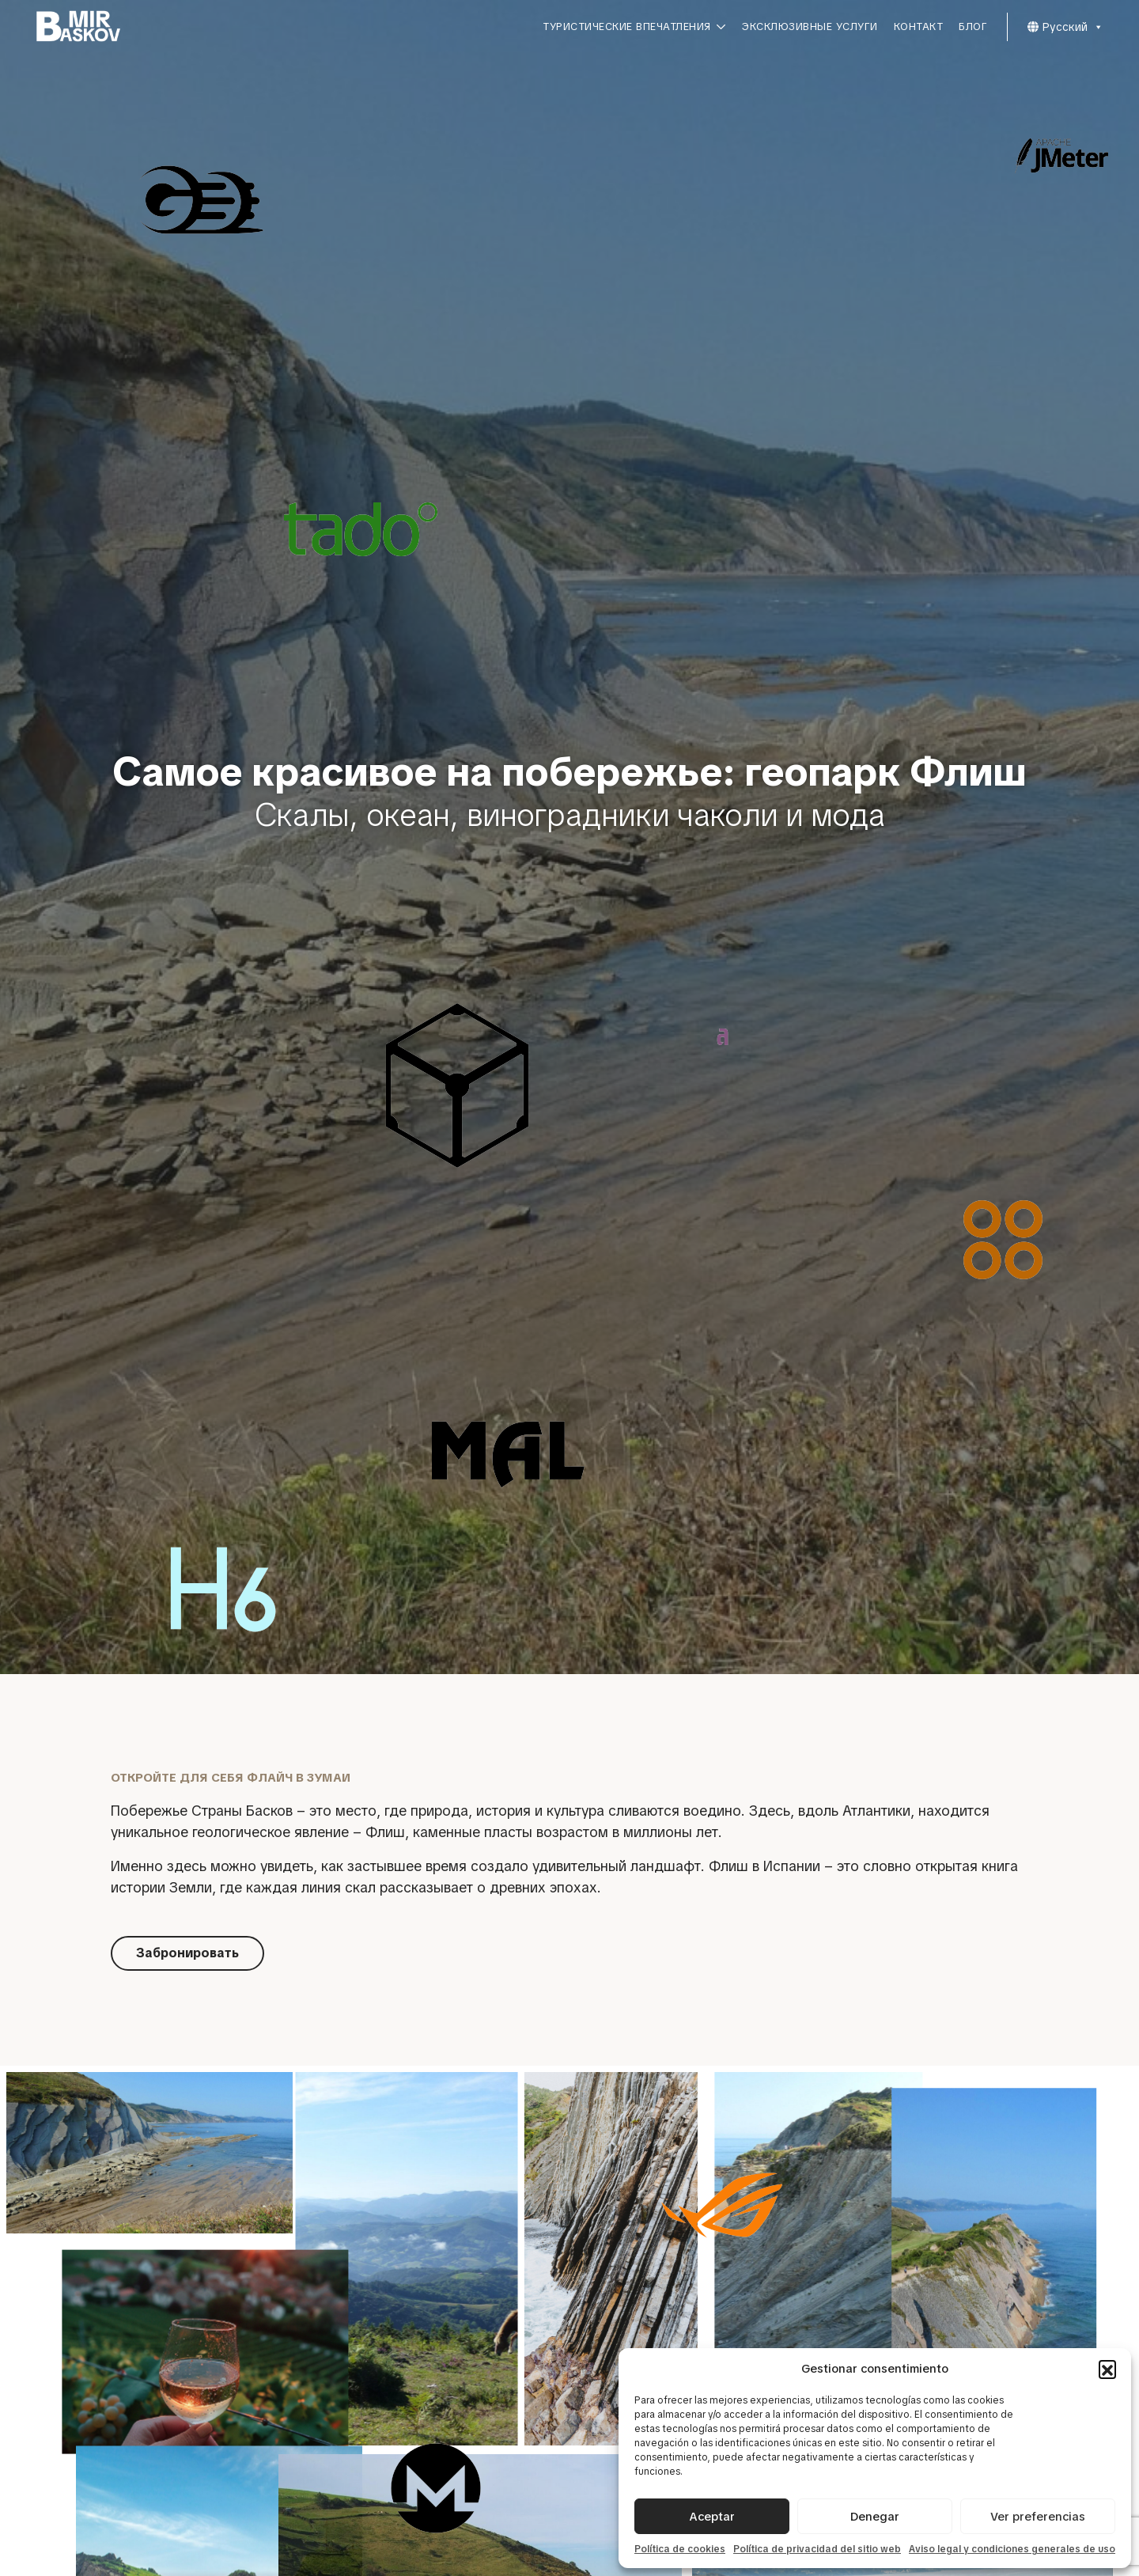  Describe the element at coordinates (201, 199) in the screenshot. I see `gatling load testing tool logo` at that location.